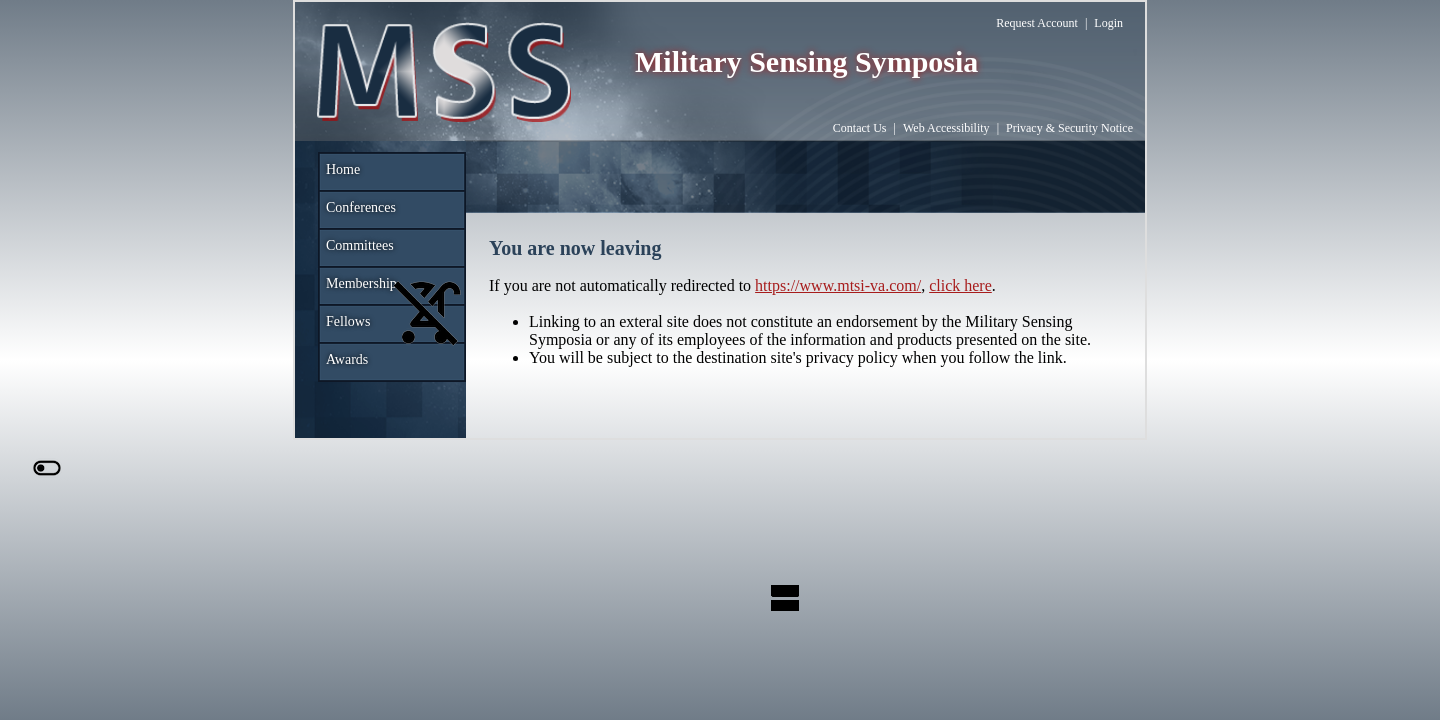  I want to click on indicates strollers are not permitted in this area, so click(428, 311).